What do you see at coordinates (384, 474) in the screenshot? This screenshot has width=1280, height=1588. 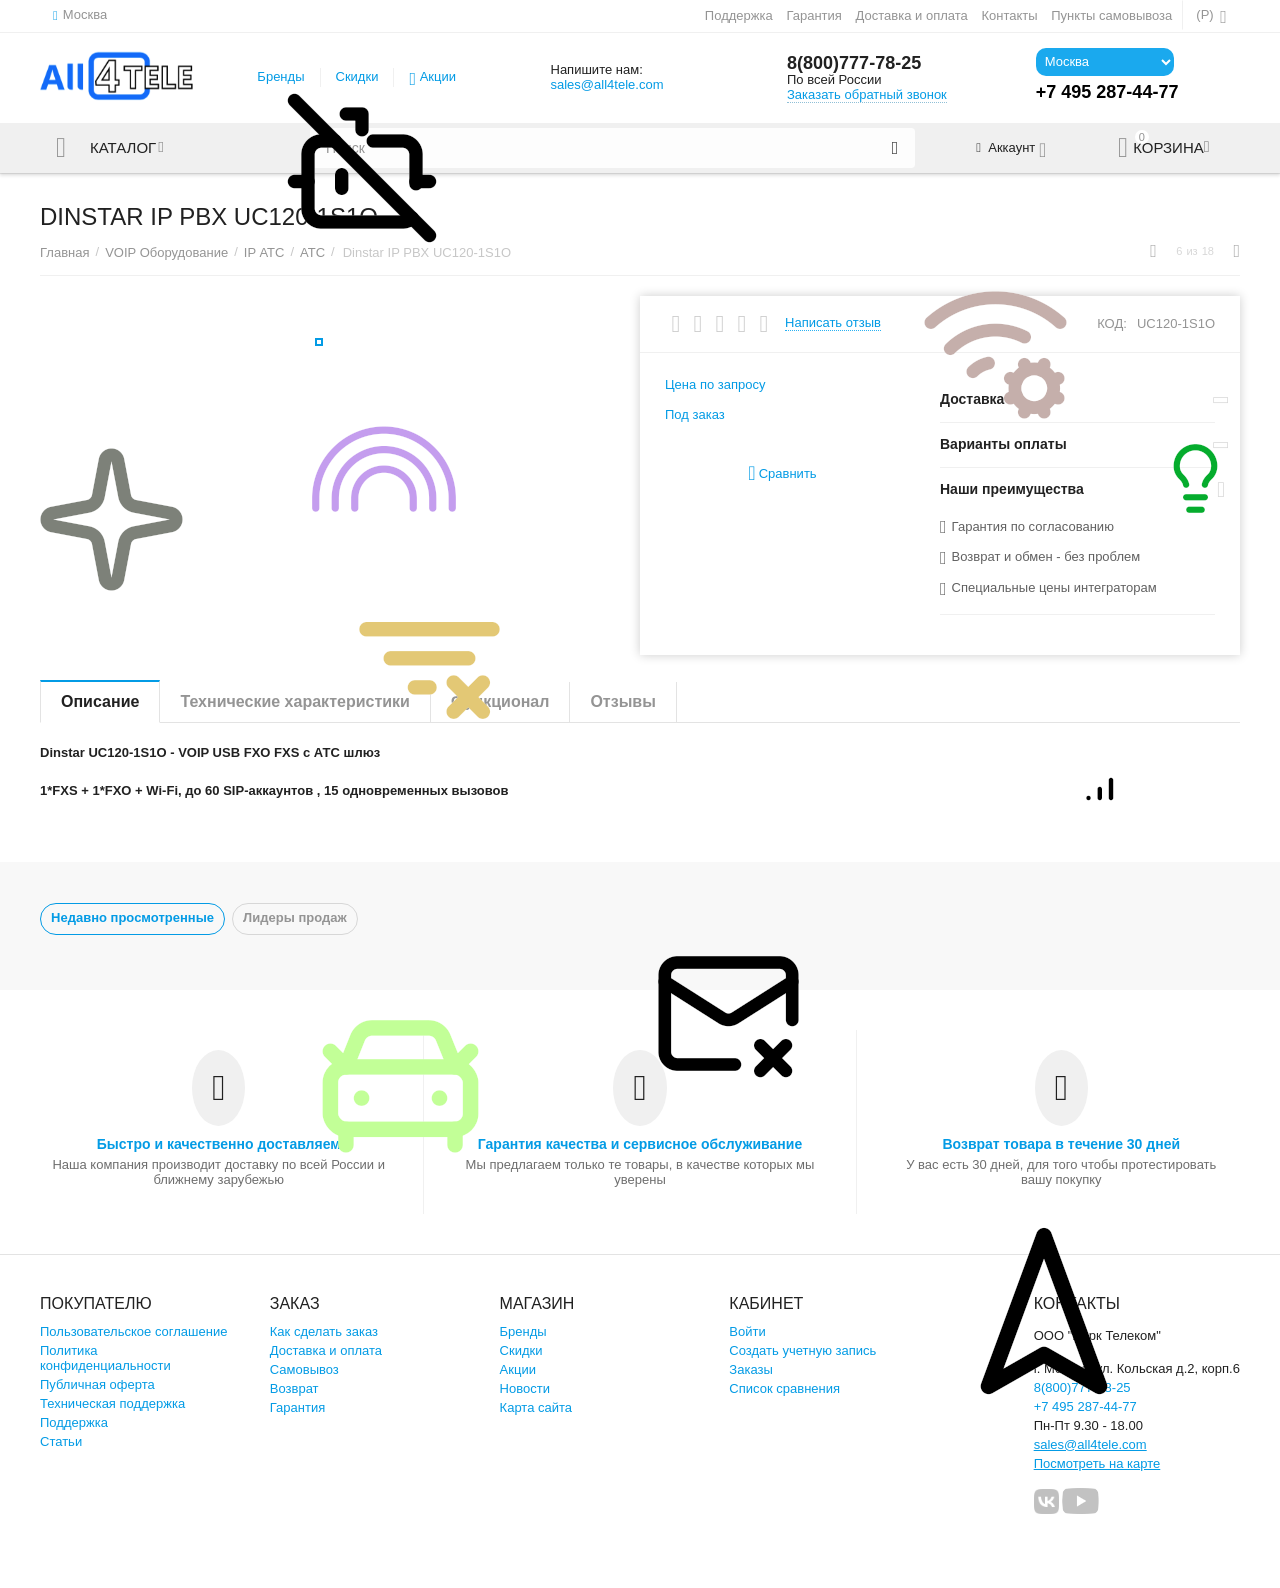 I see `indicates pride or LGBTQ+ related content` at bounding box center [384, 474].